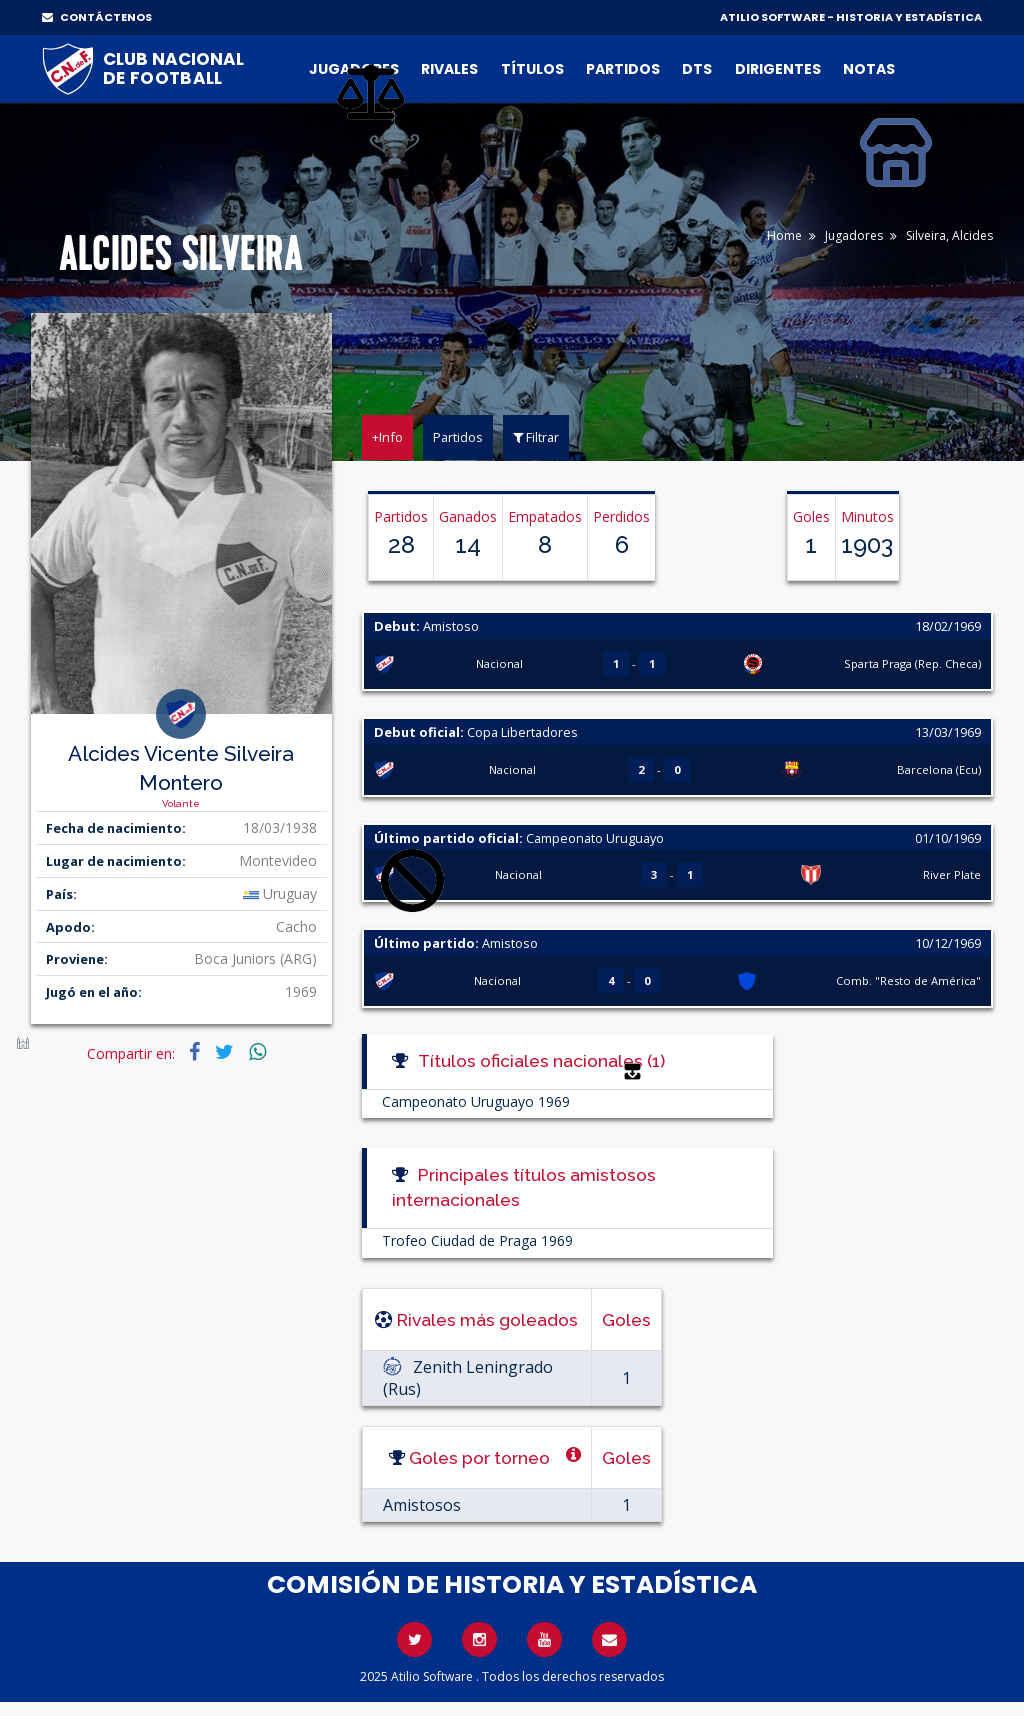 The width and height of the screenshot is (1024, 1716). I want to click on browse or open the store, so click(896, 154).